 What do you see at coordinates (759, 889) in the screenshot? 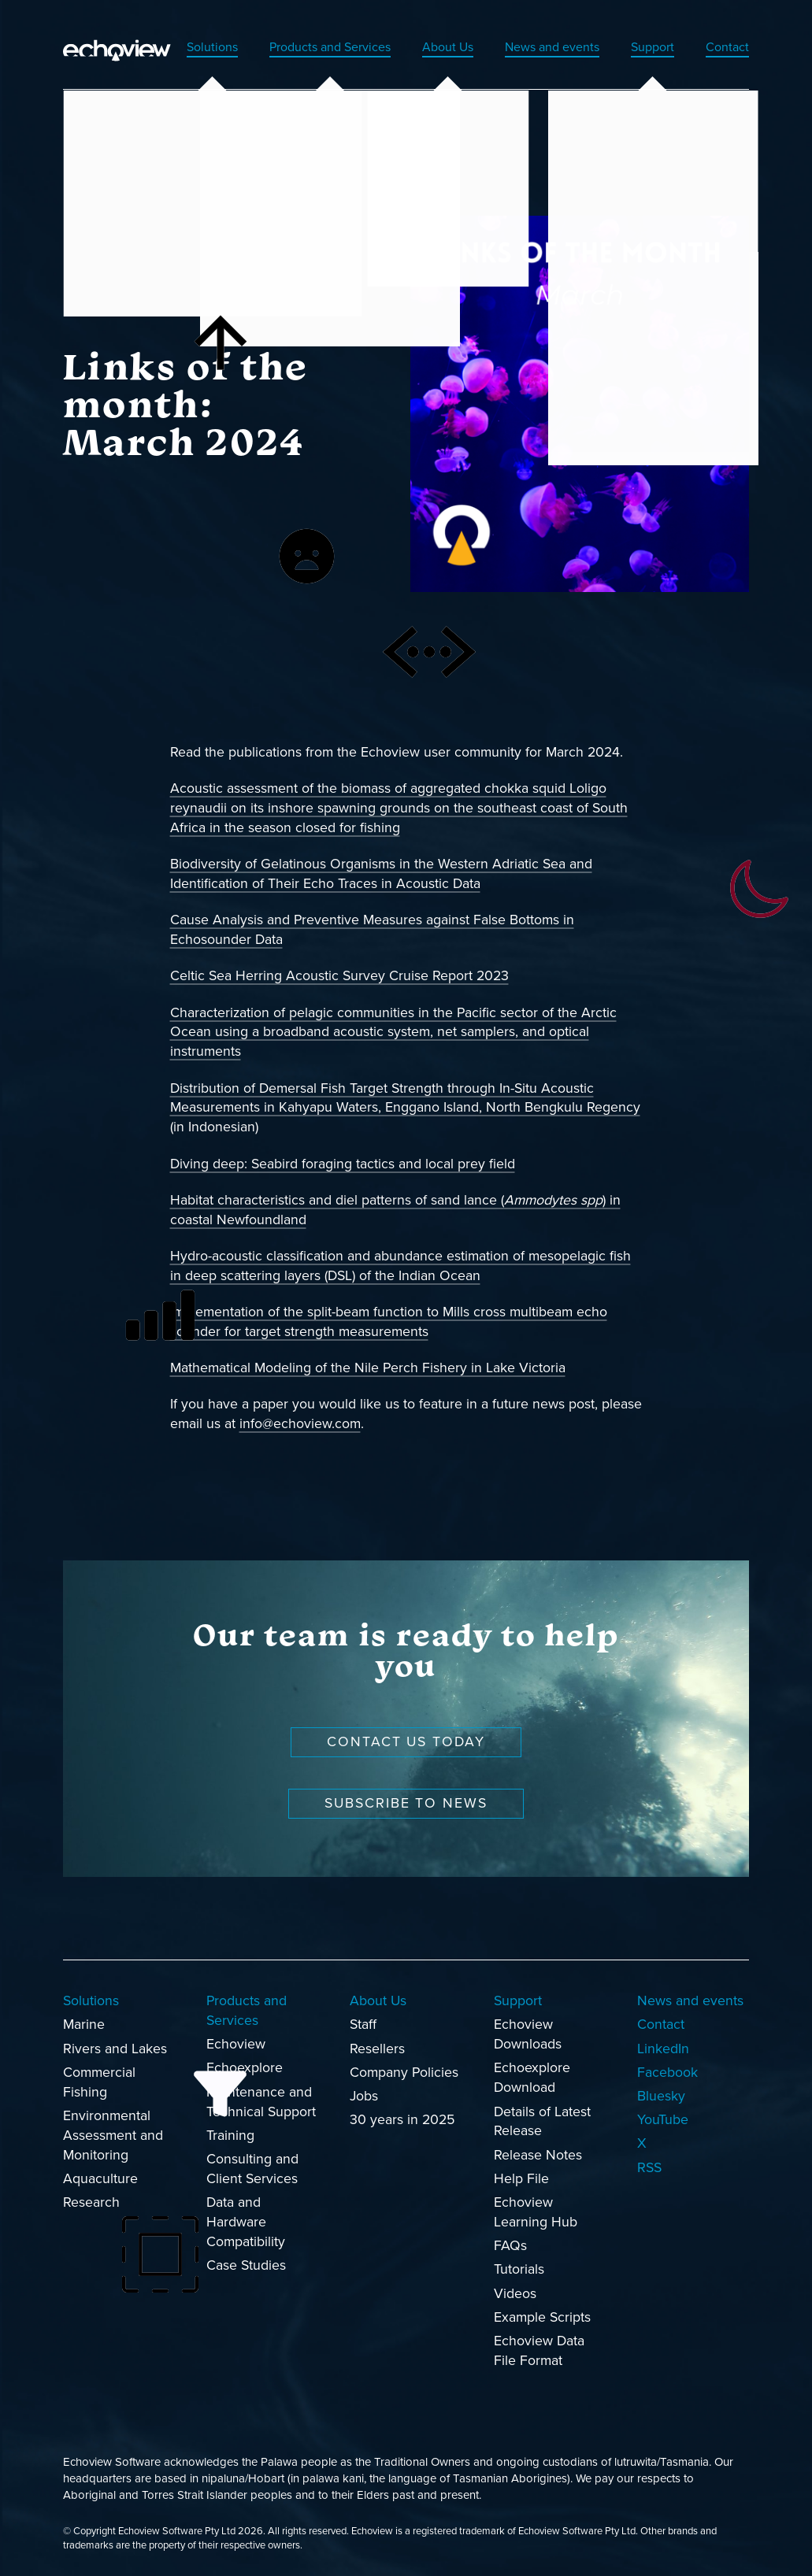
I see `enable dark mode` at bounding box center [759, 889].